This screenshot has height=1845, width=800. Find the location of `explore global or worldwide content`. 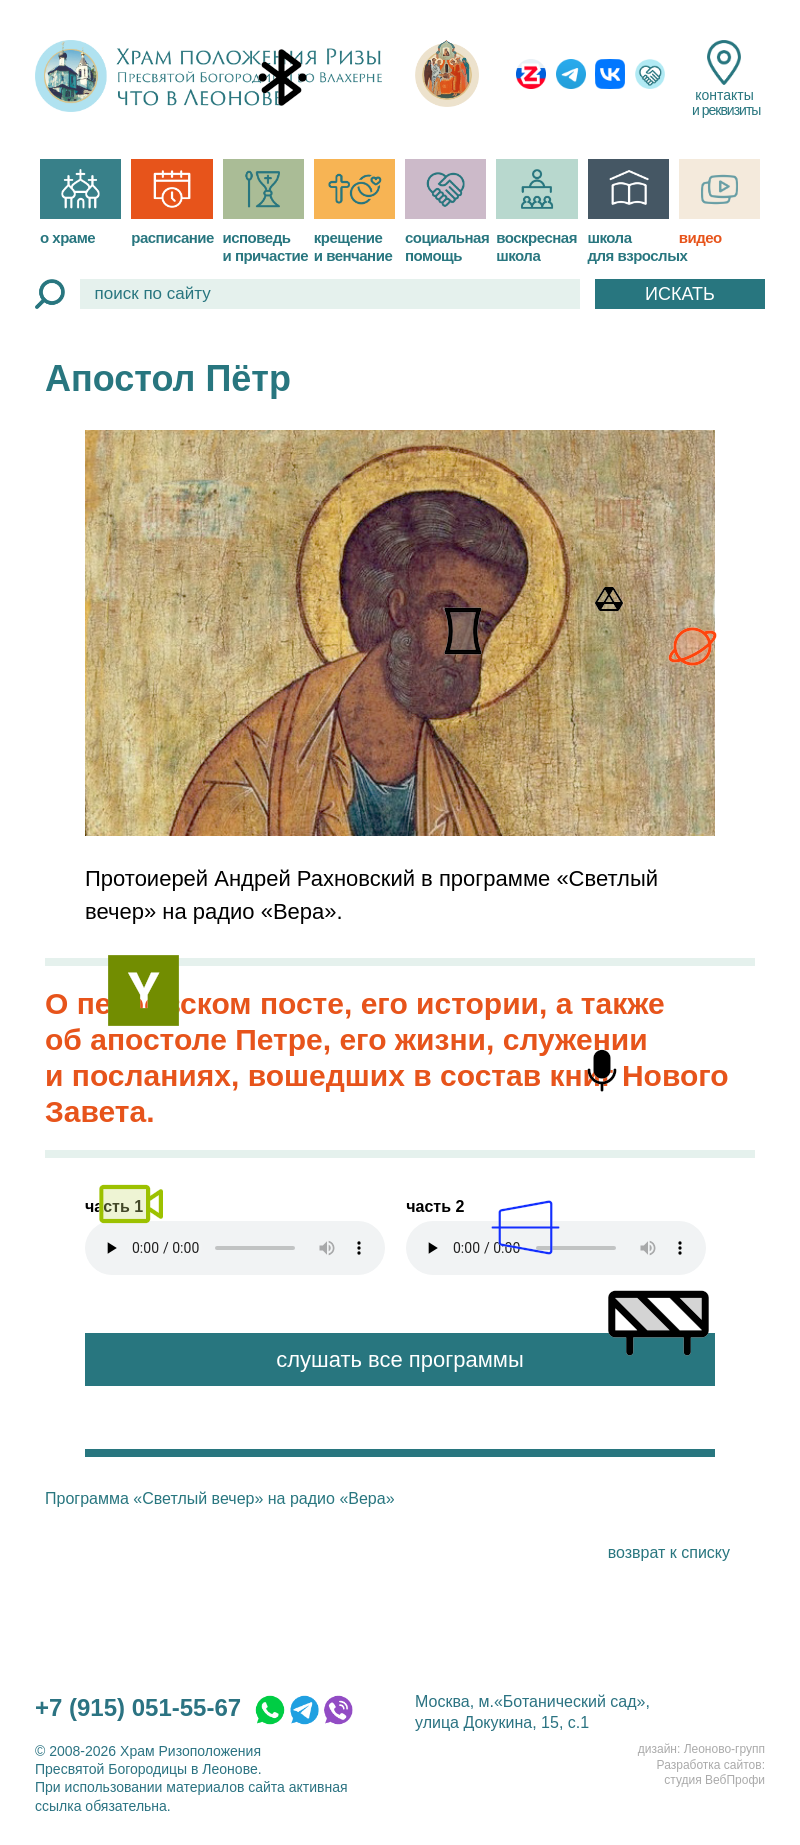

explore global or worldwide content is located at coordinates (692, 646).